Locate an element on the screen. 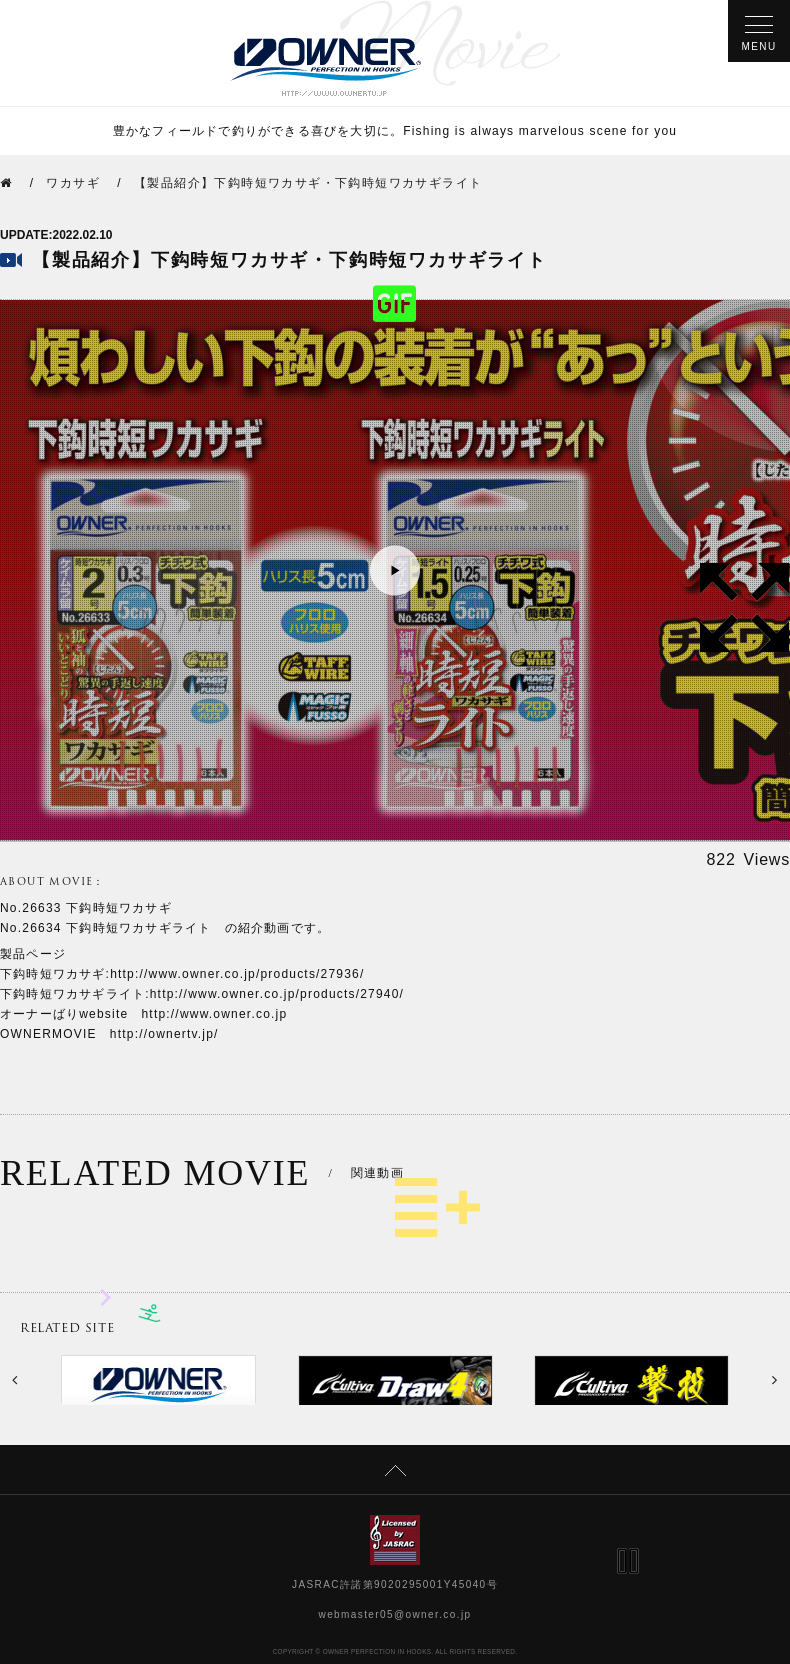 The image size is (790, 1664). add a new item to the list is located at coordinates (437, 1207).